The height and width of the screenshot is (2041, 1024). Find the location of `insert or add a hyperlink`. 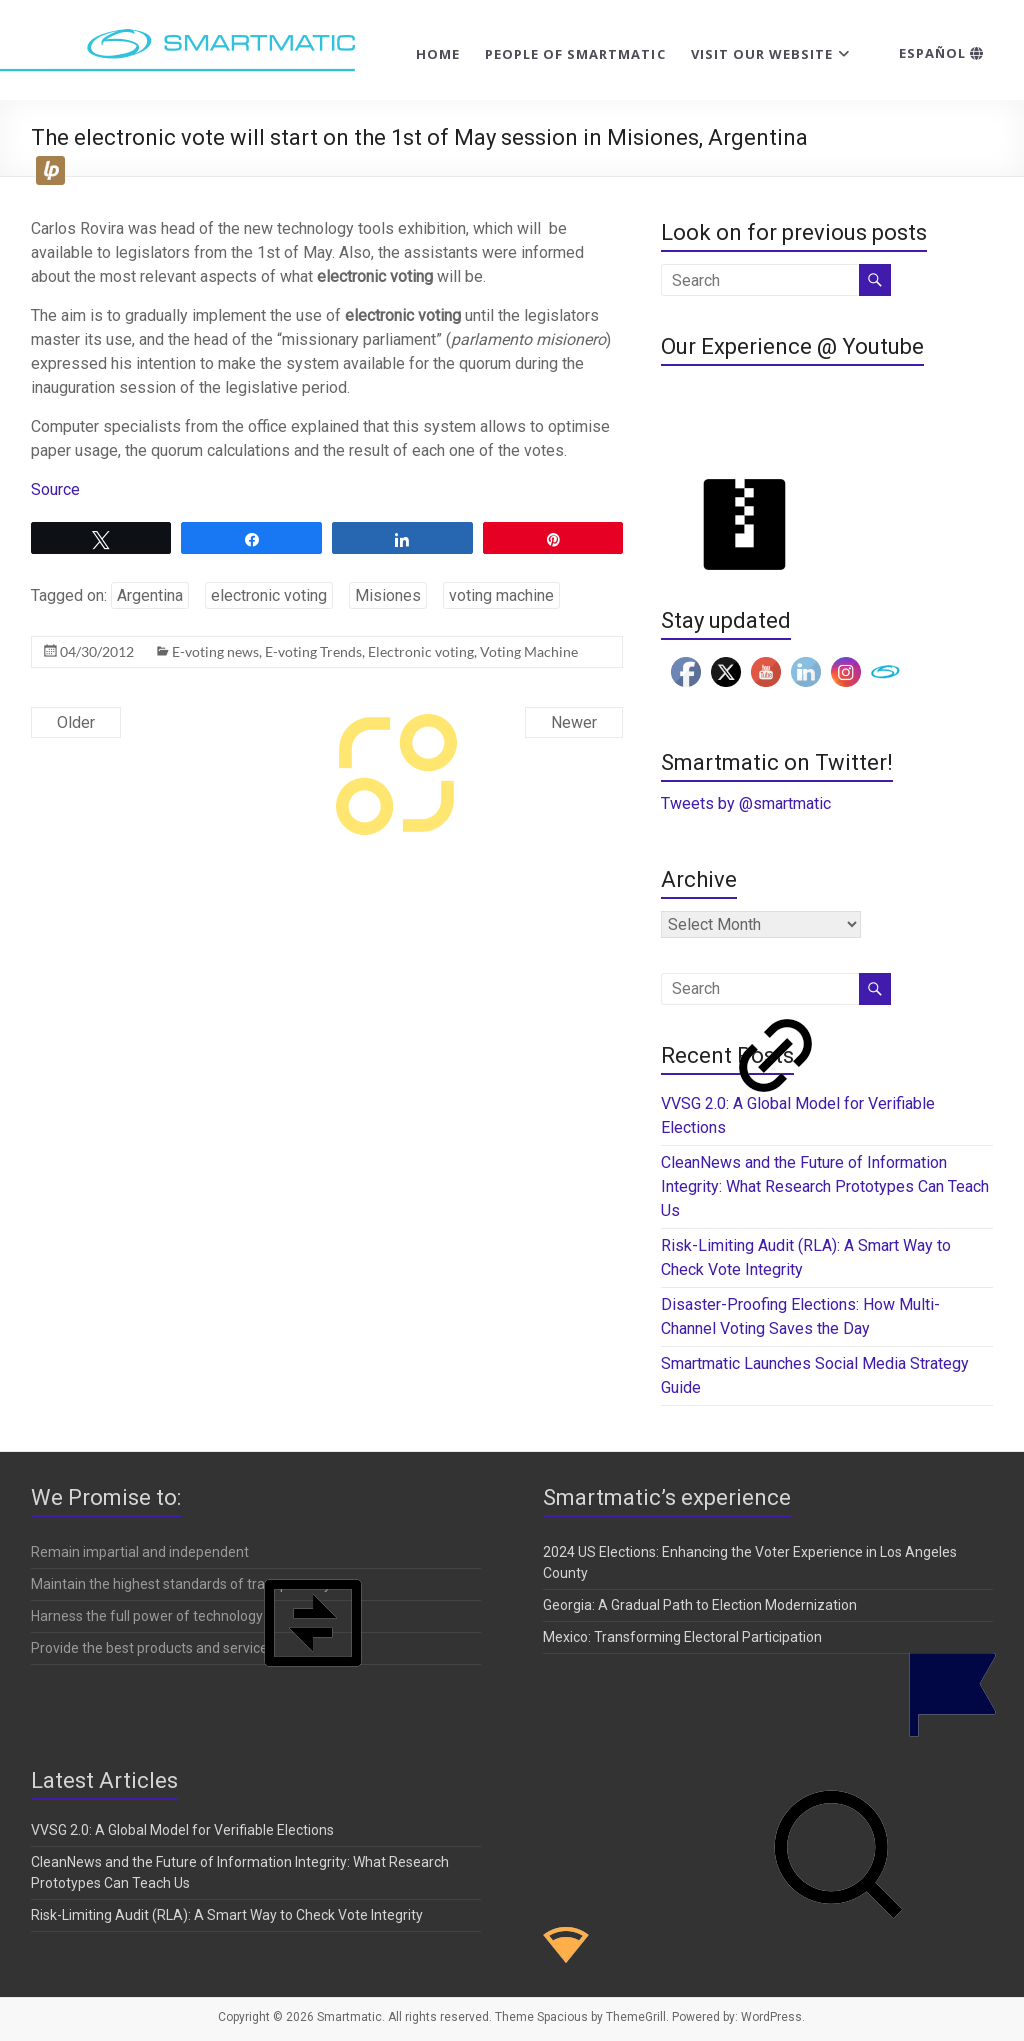

insert or add a hyperlink is located at coordinates (775, 1055).